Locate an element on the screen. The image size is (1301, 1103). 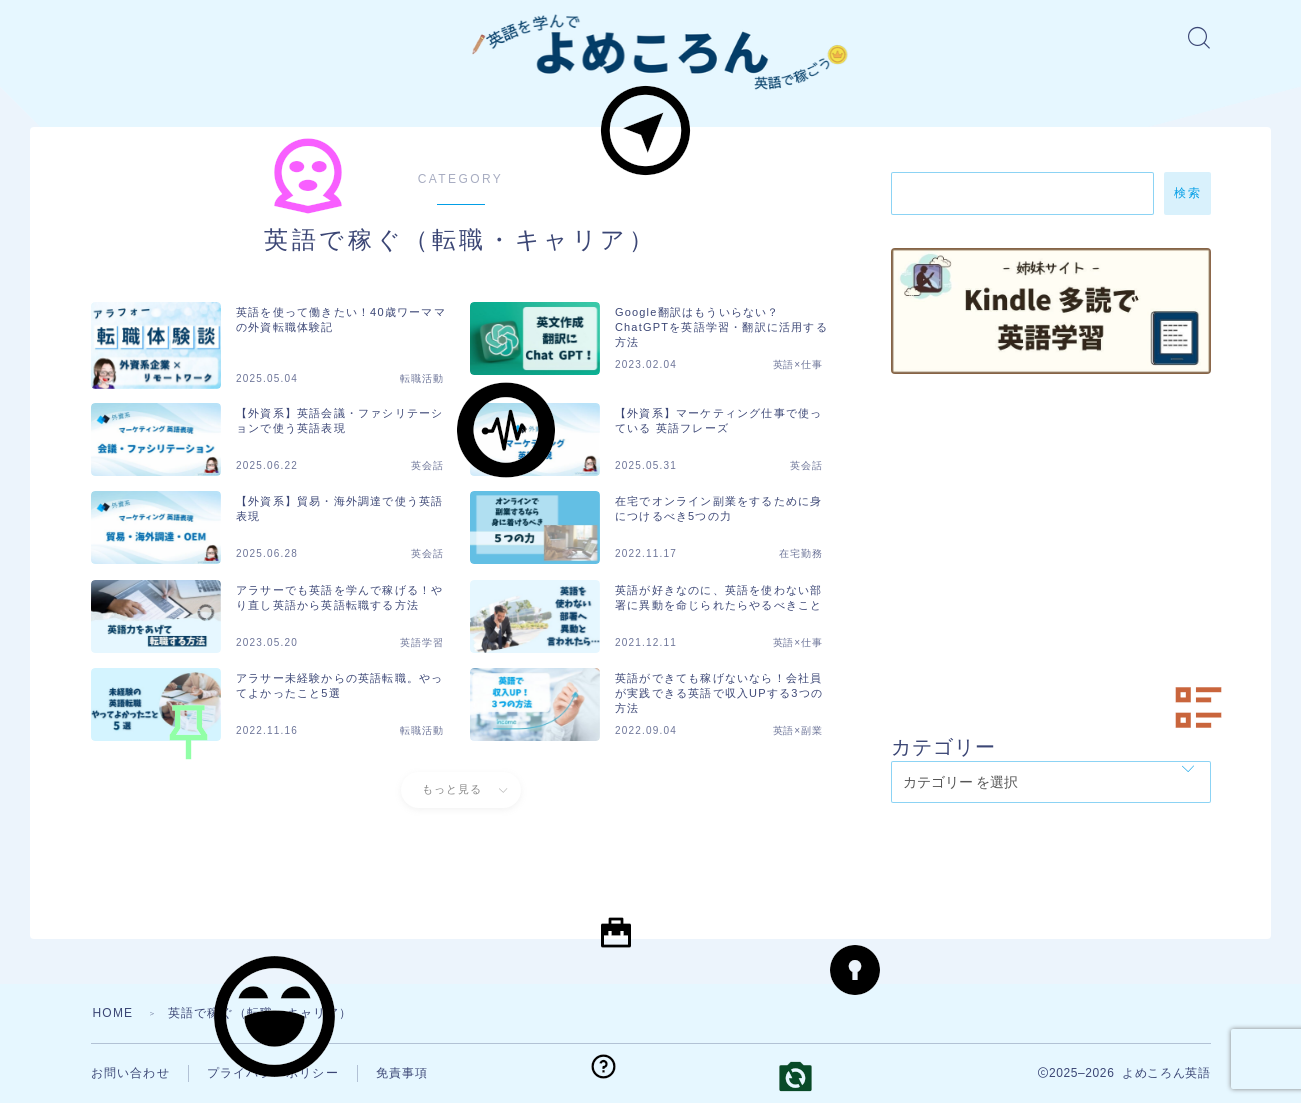
graylog logo - open log management platform is located at coordinates (506, 430).